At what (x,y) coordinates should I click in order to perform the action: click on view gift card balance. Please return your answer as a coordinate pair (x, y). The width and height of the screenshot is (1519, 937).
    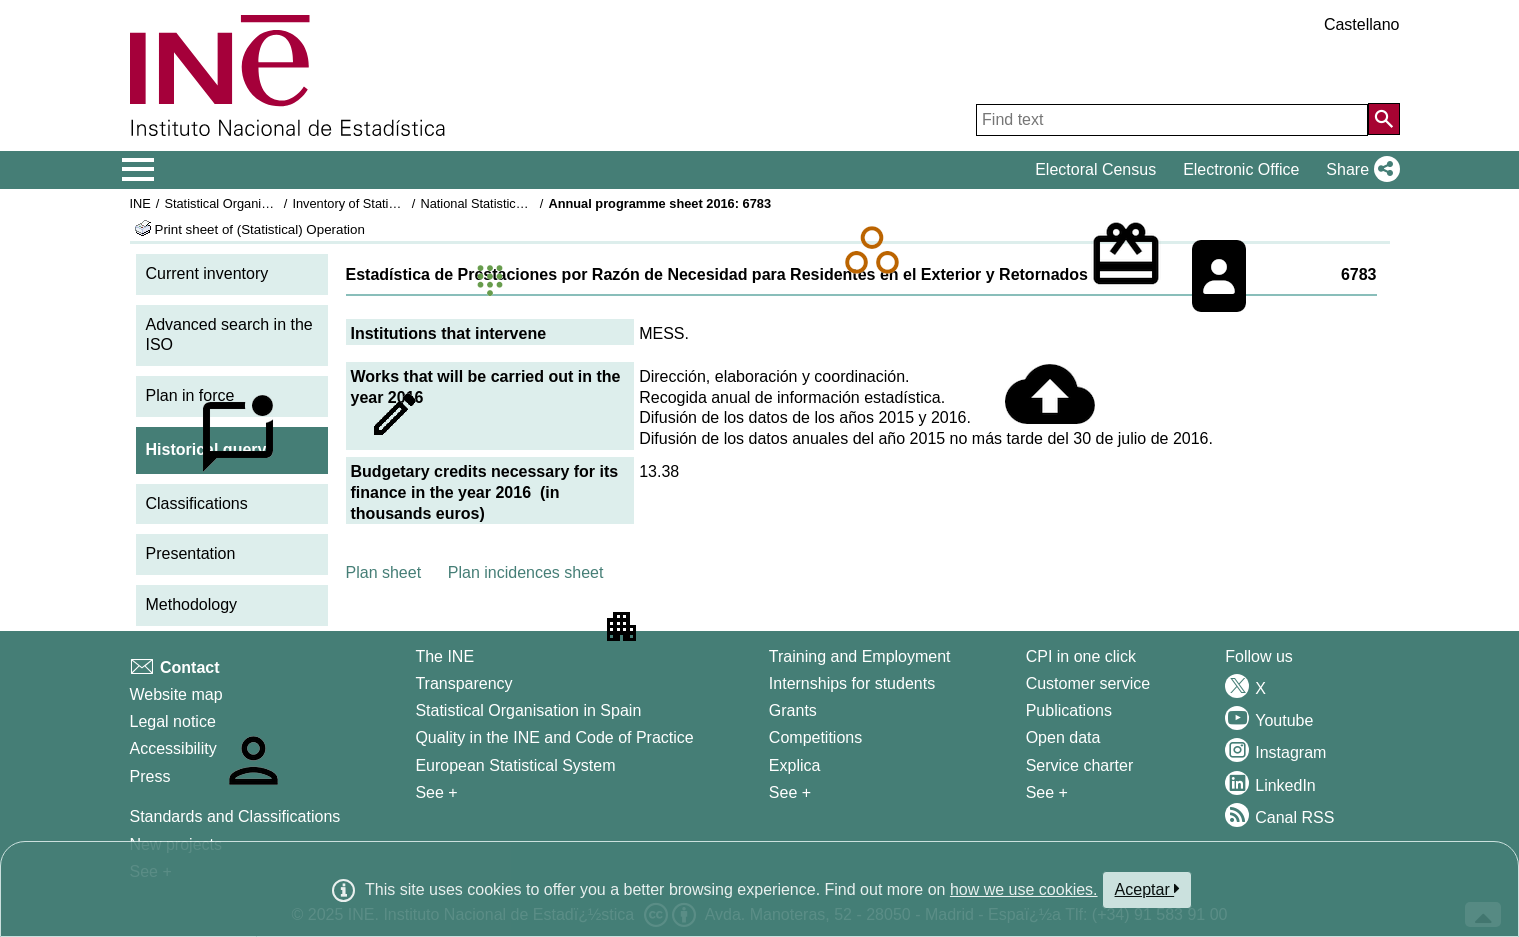
    Looking at the image, I should click on (1126, 255).